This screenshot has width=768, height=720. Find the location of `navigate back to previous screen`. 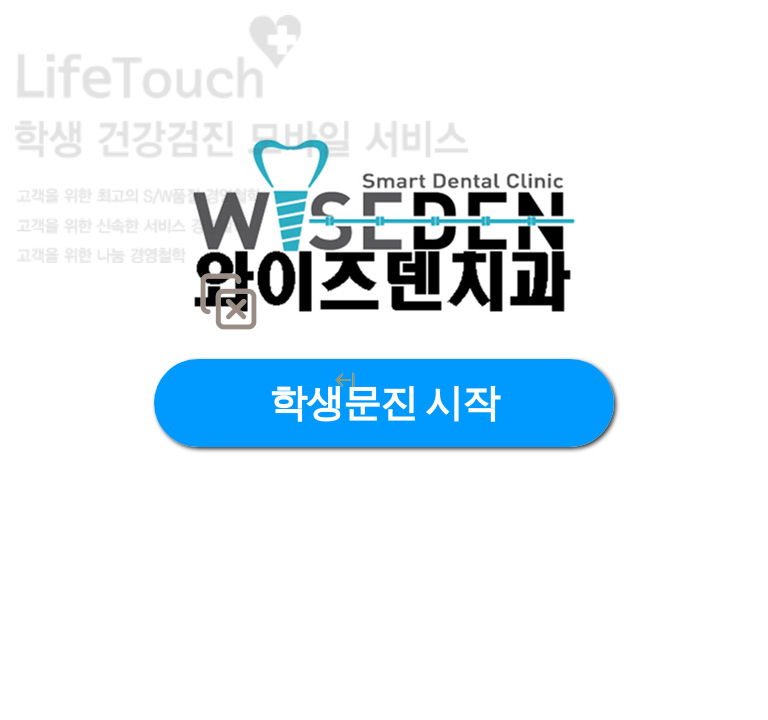

navigate back to previous screen is located at coordinates (345, 380).